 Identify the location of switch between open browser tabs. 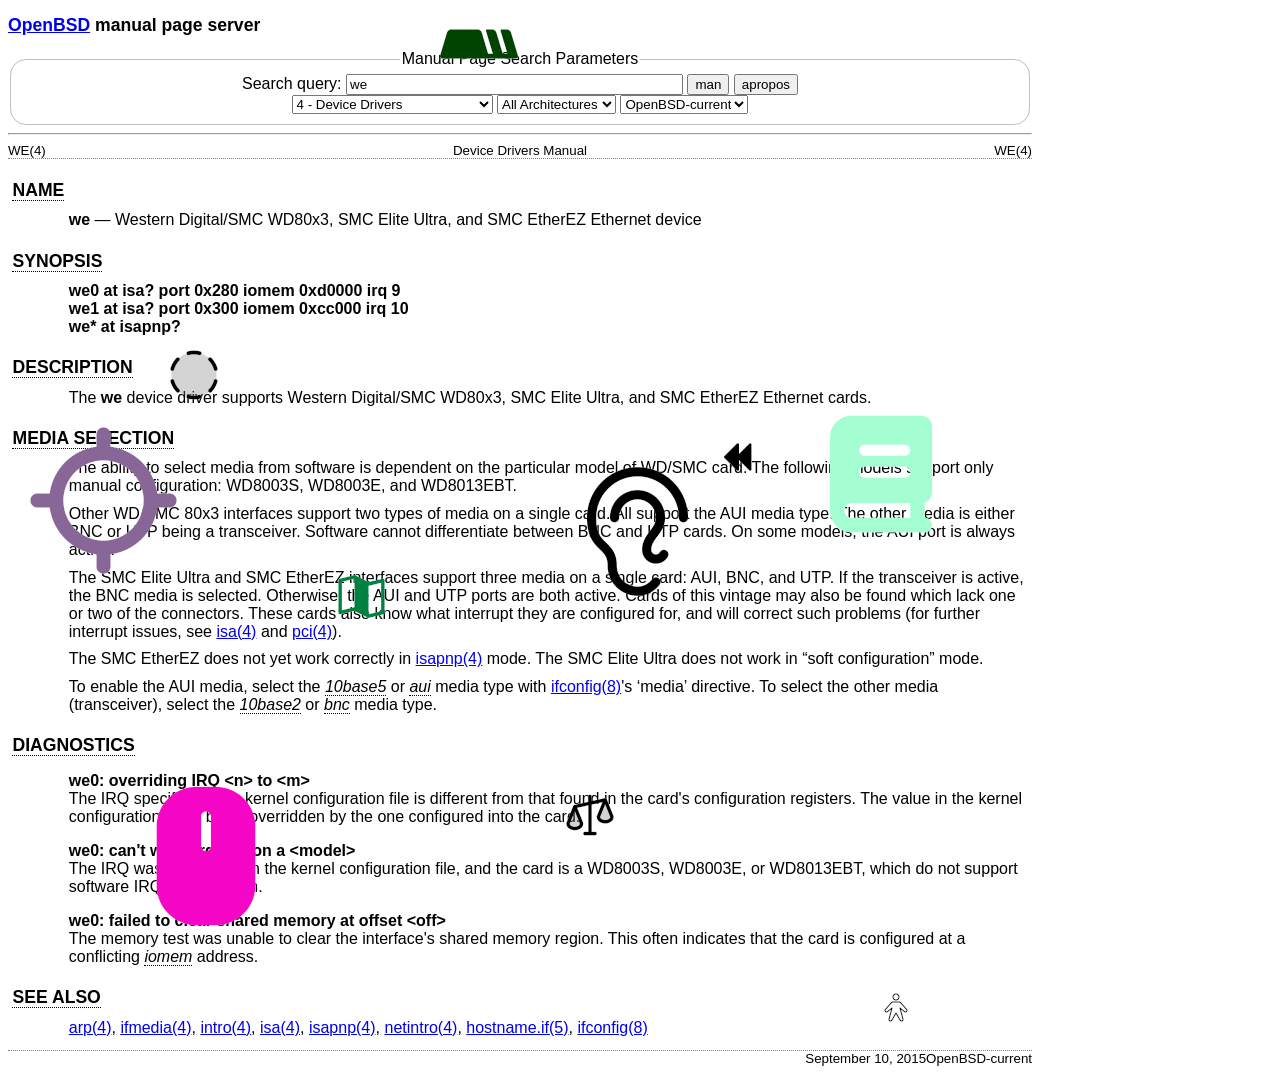
(479, 44).